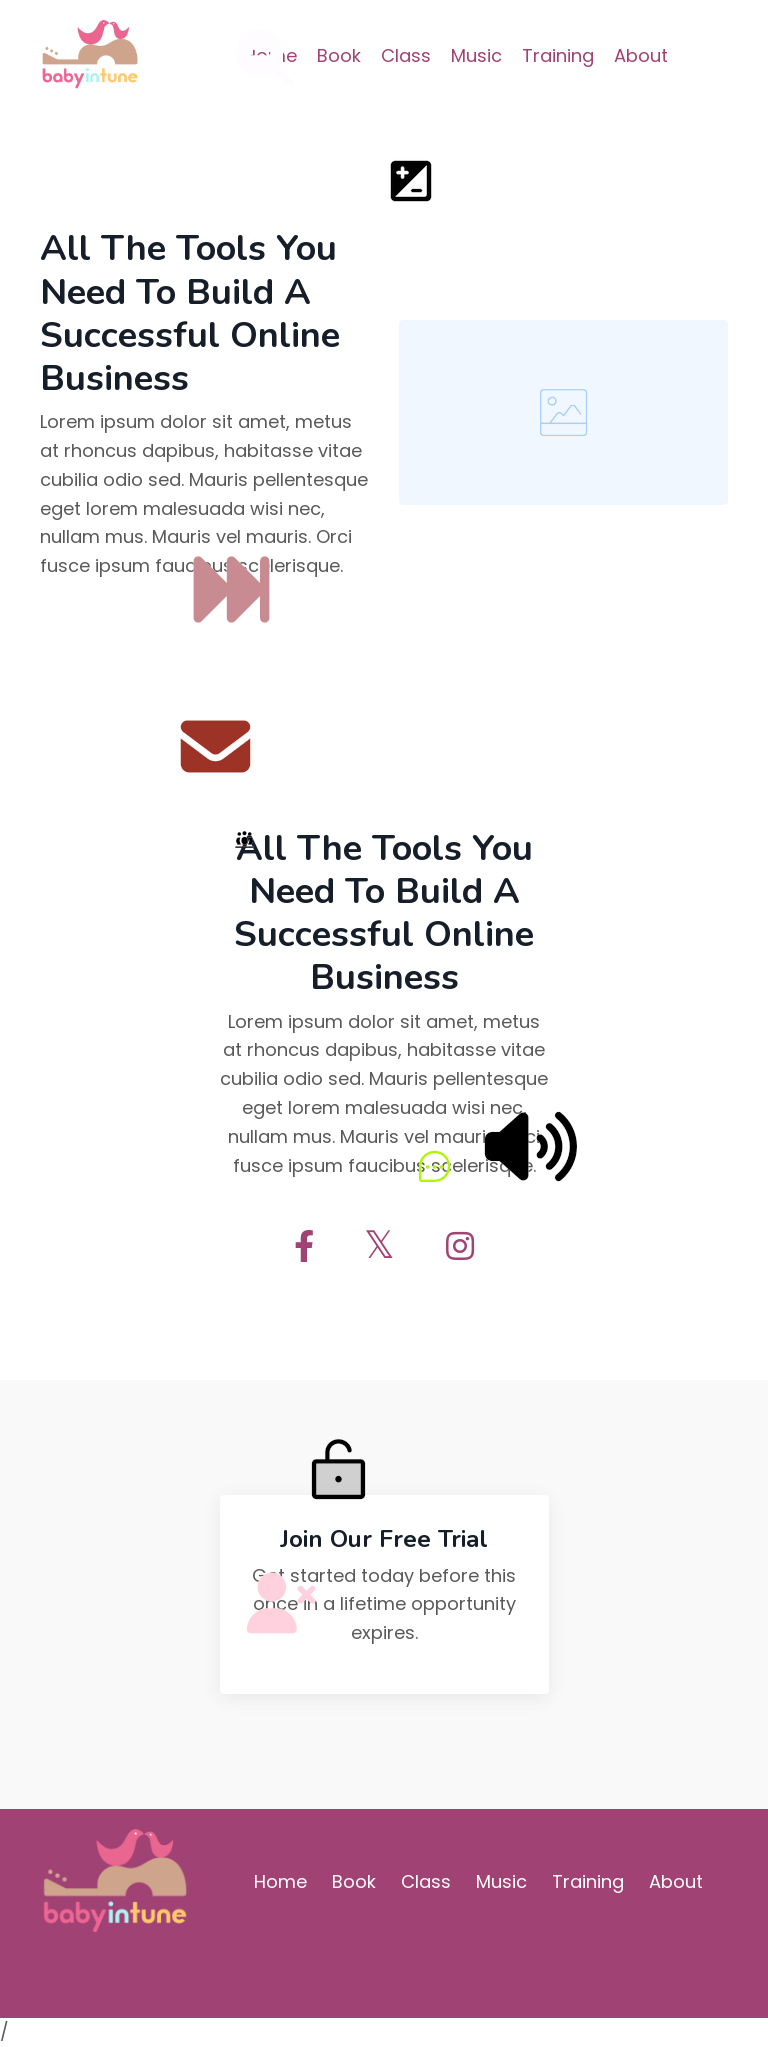 The width and height of the screenshot is (768, 2047). Describe the element at coordinates (265, 58) in the screenshot. I see `zoom out` at that location.